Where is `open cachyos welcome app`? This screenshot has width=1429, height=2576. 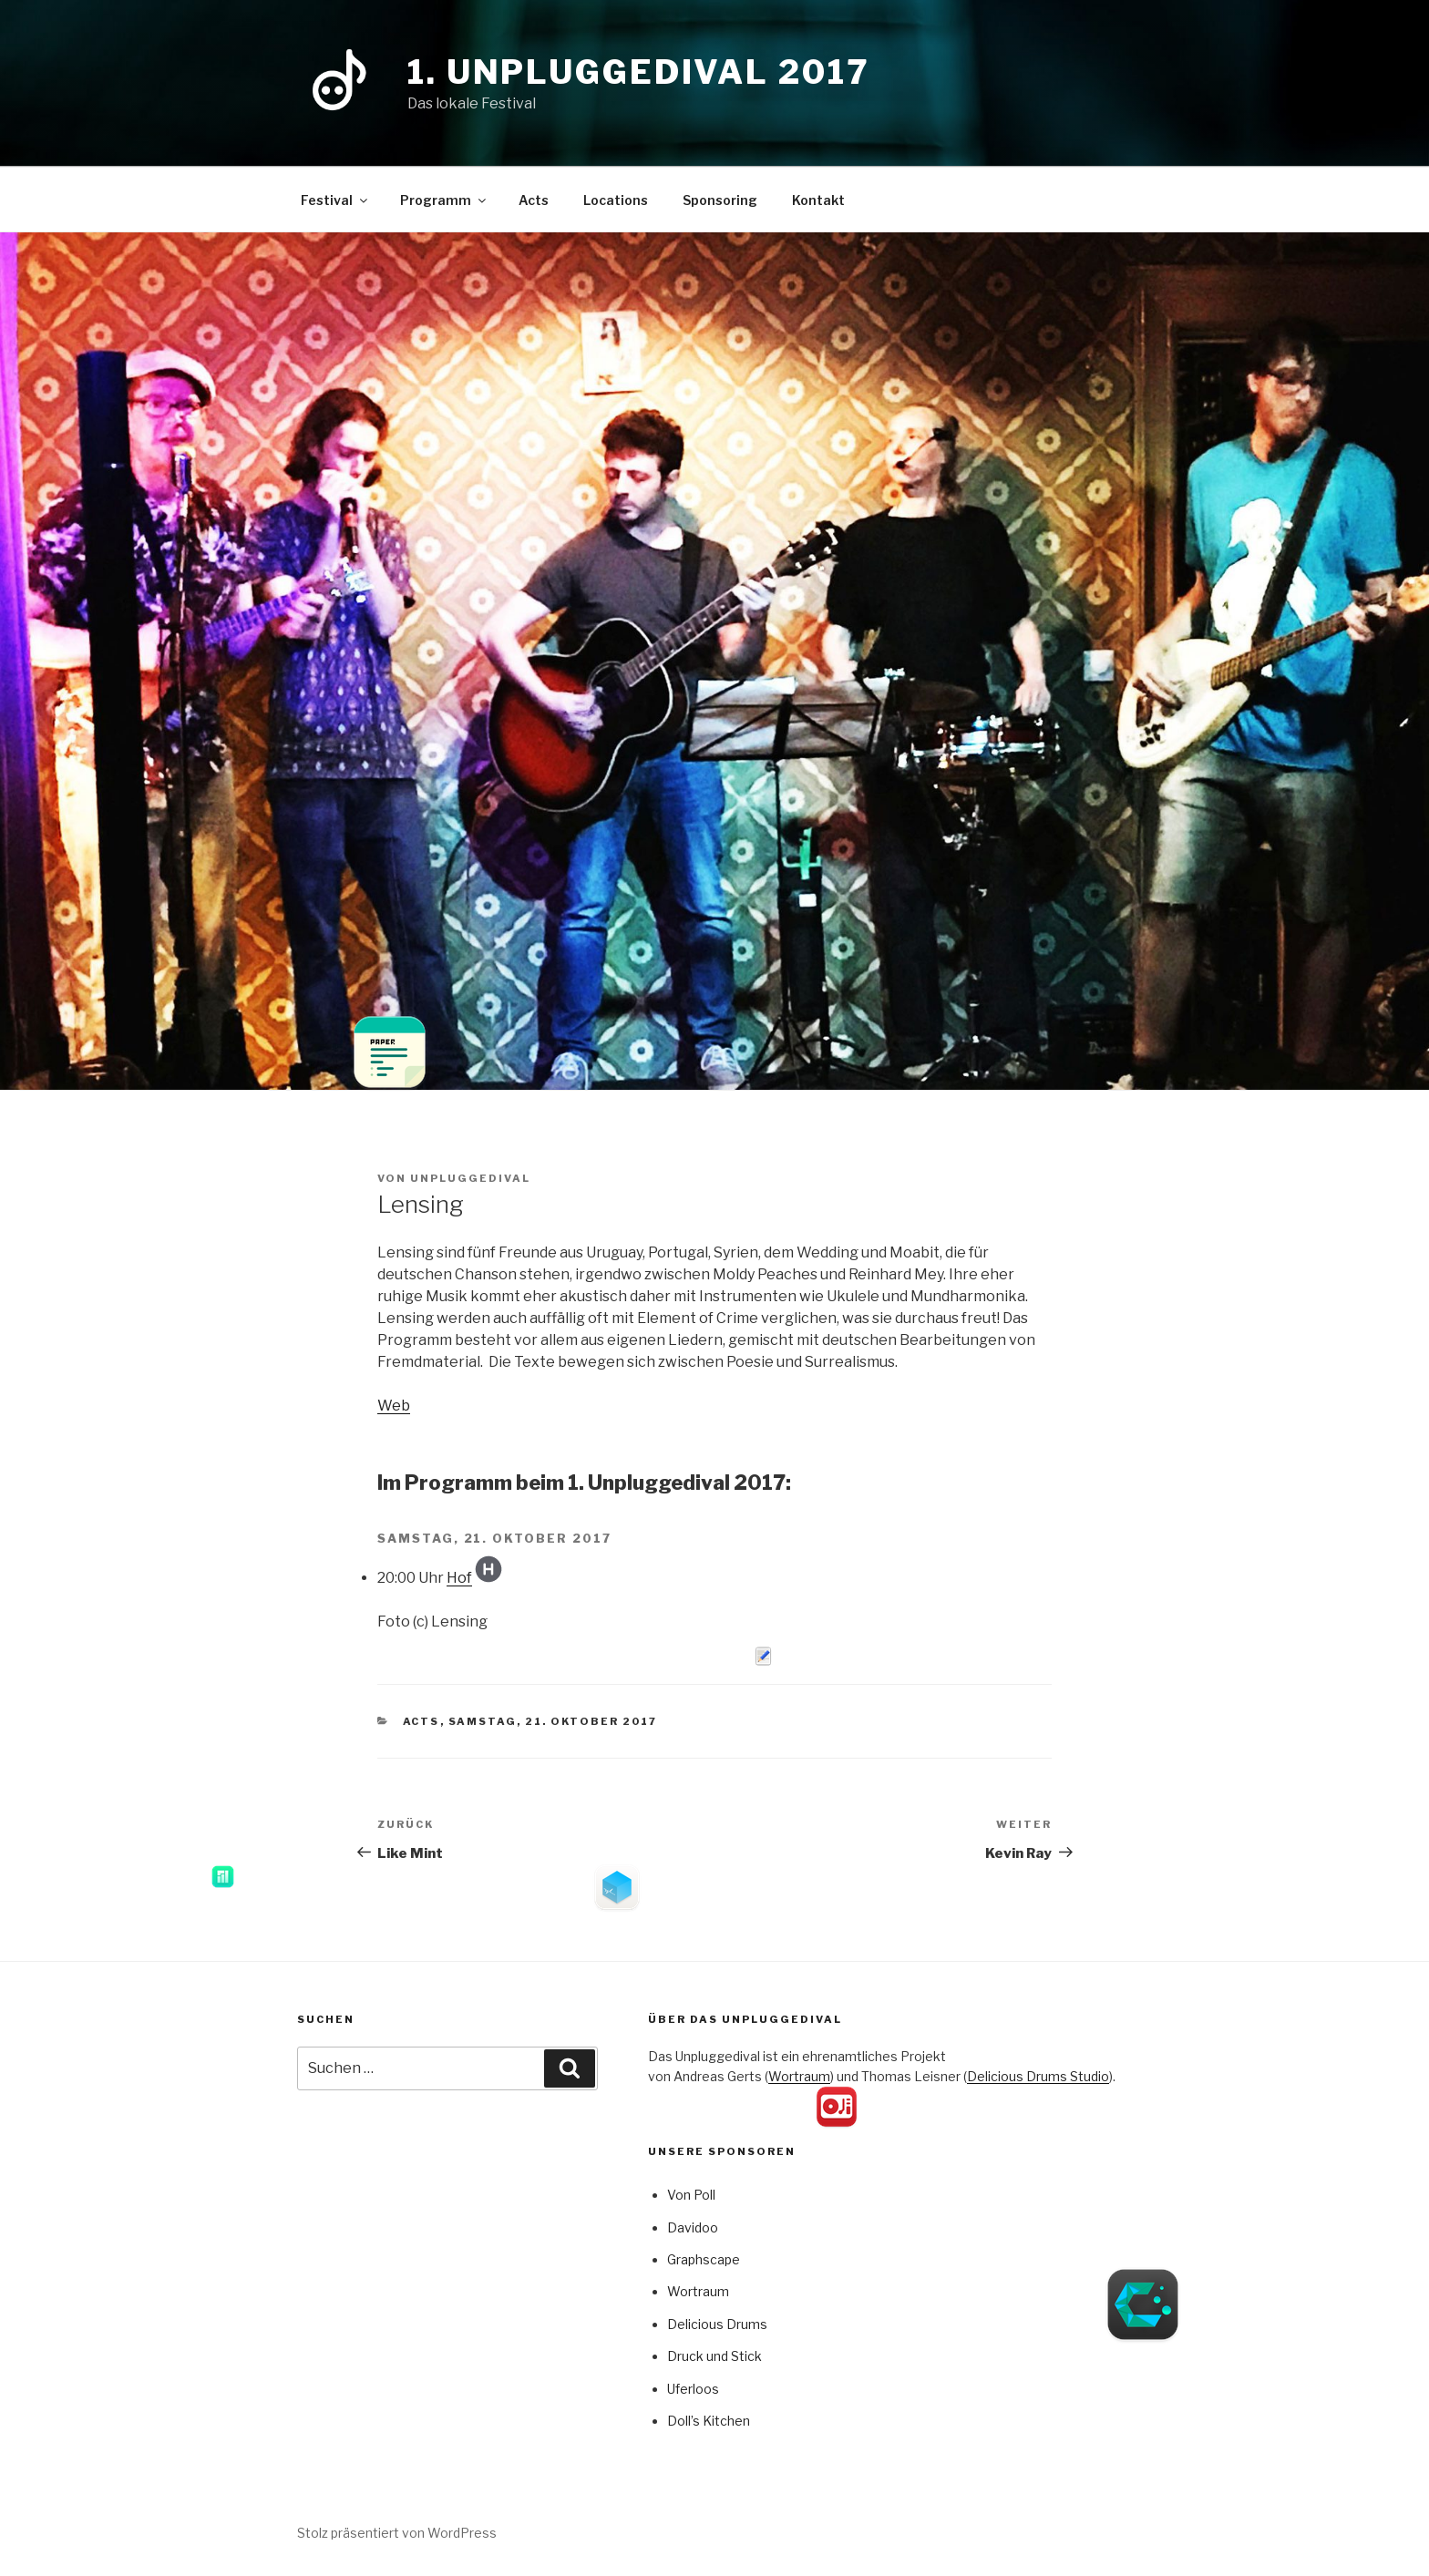 open cachyos welcome app is located at coordinates (1143, 2304).